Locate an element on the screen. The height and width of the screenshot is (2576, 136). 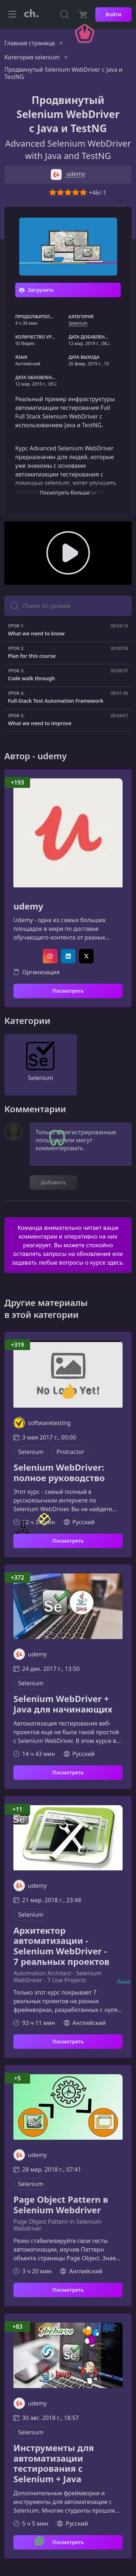
sfml framework or library branding is located at coordinates (85, 33).